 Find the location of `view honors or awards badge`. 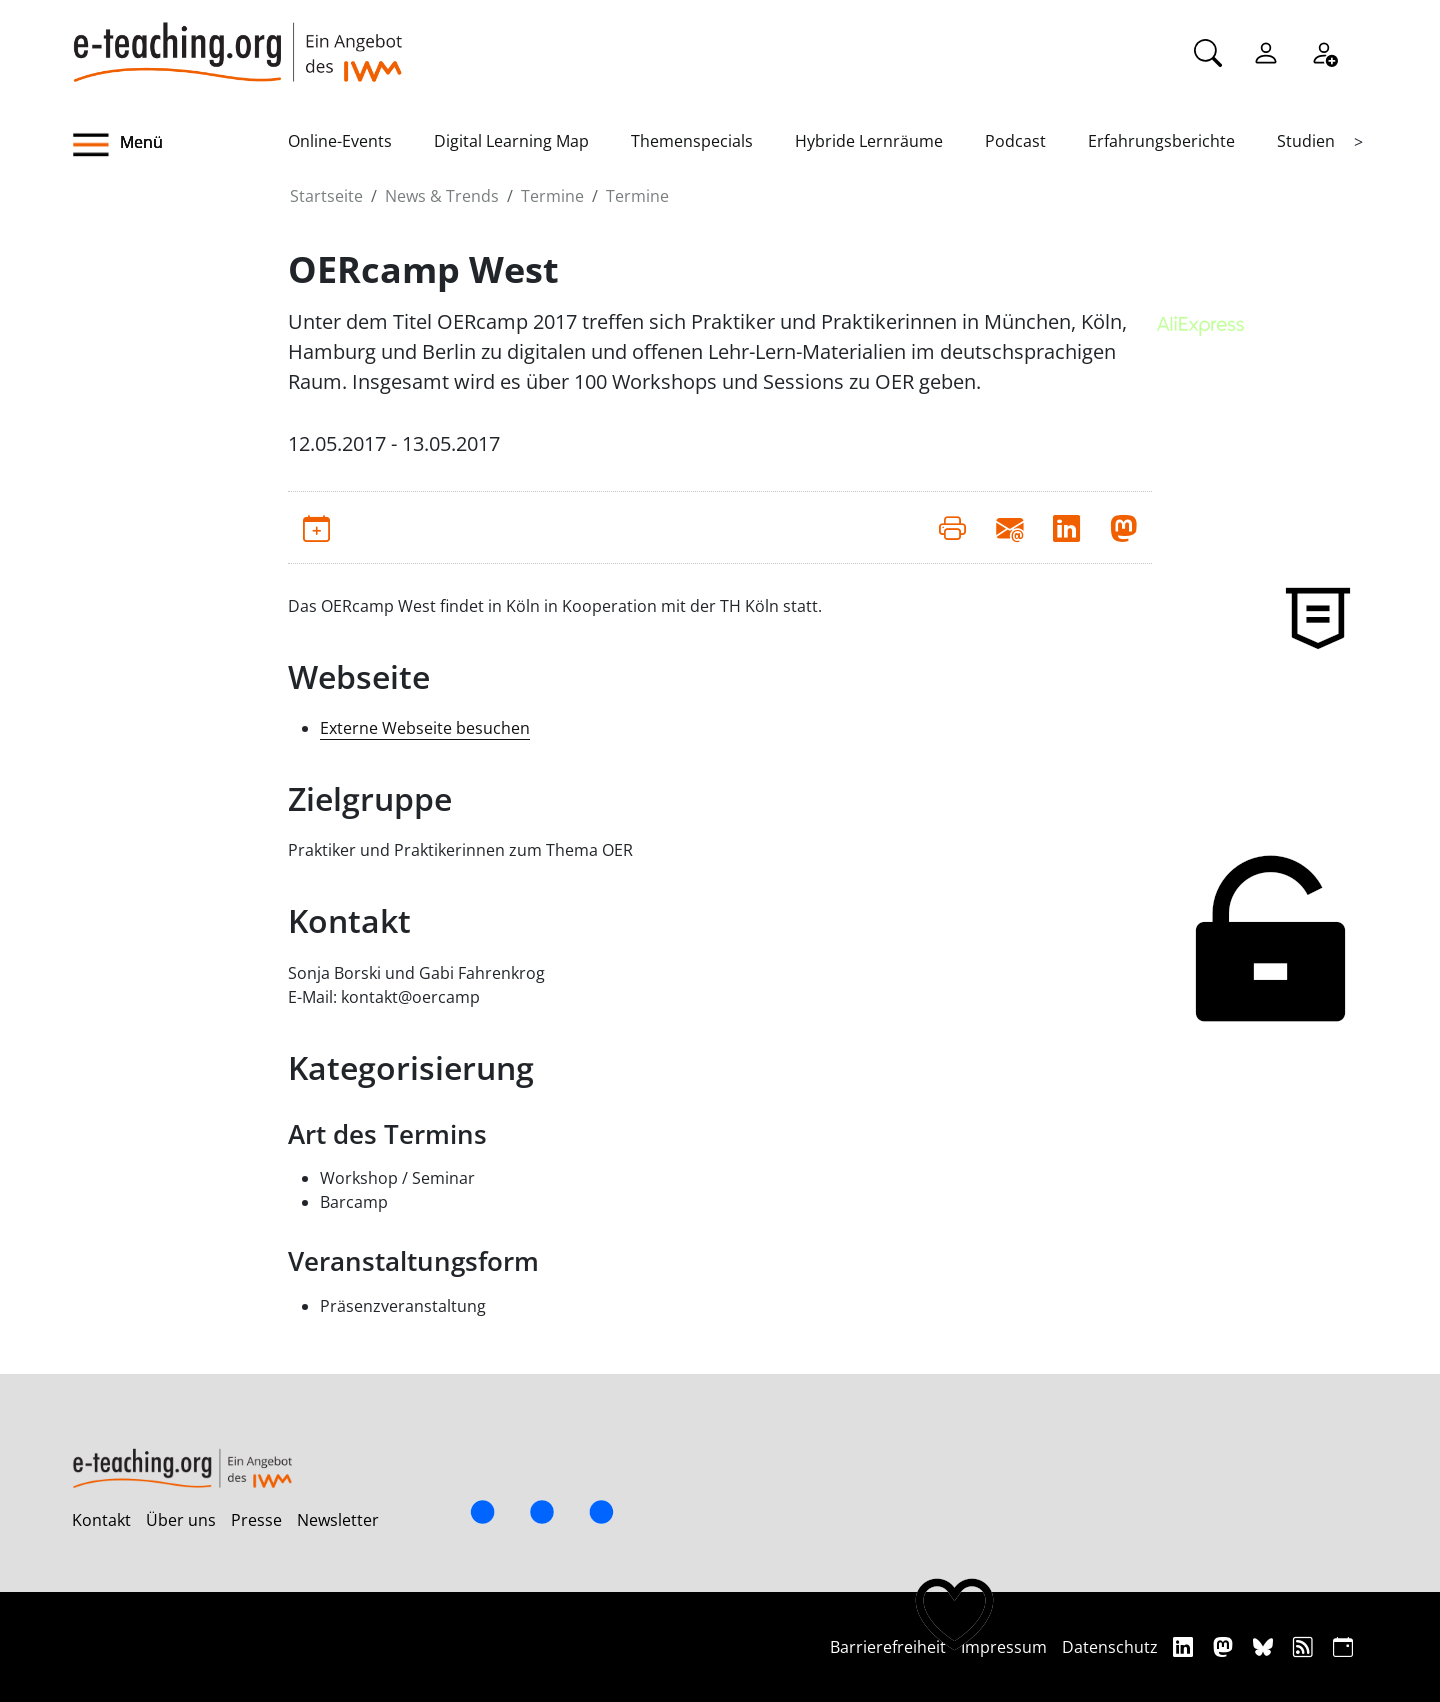

view honors or awards badge is located at coordinates (1318, 617).